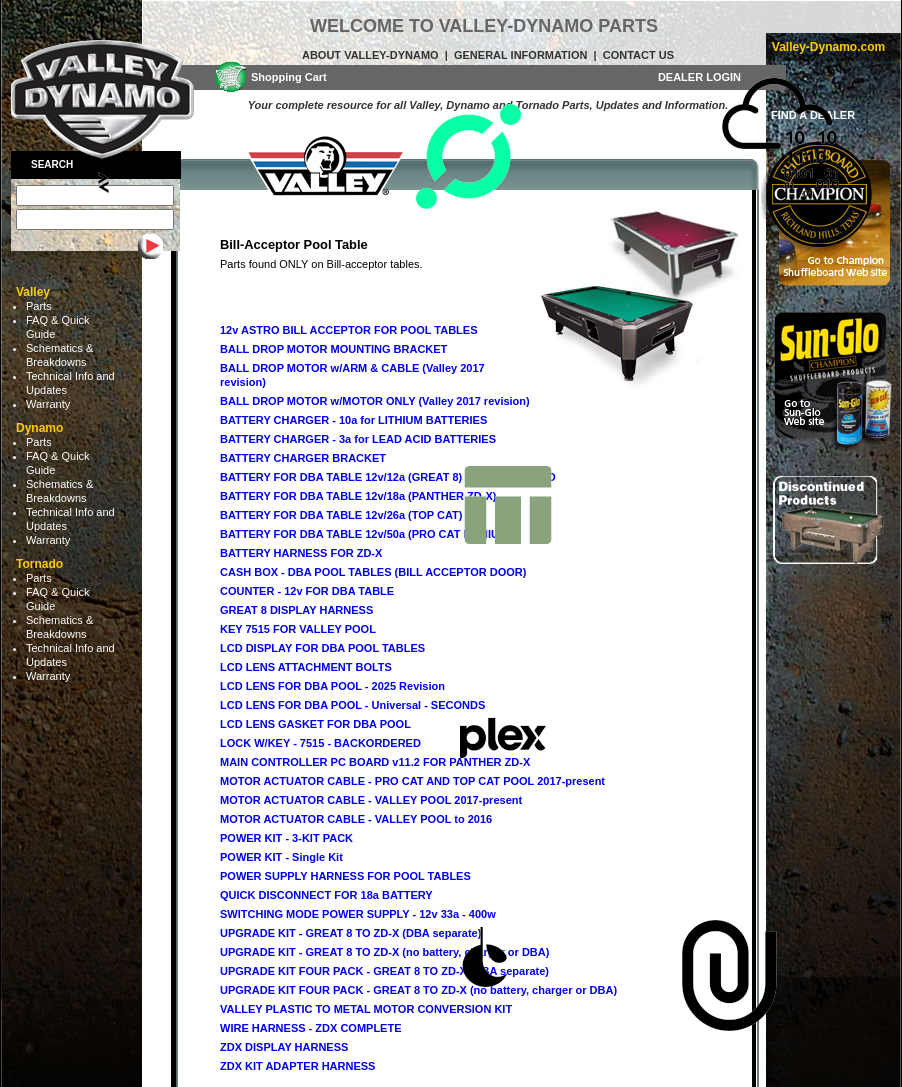  Describe the element at coordinates (780, 137) in the screenshot. I see `visit tryhackme cybersecurity learning platform` at that location.